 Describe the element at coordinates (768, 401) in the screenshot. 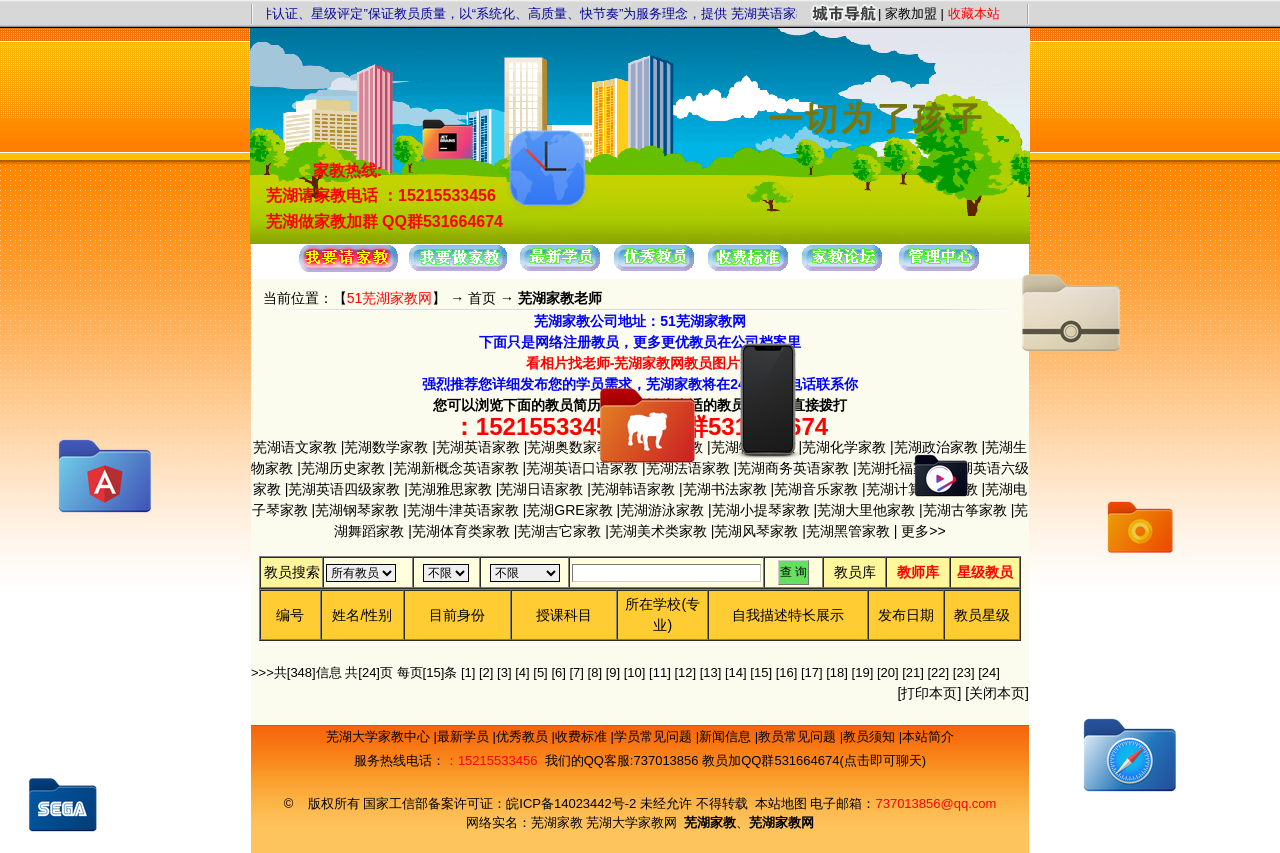

I see `connected iPhone device` at that location.